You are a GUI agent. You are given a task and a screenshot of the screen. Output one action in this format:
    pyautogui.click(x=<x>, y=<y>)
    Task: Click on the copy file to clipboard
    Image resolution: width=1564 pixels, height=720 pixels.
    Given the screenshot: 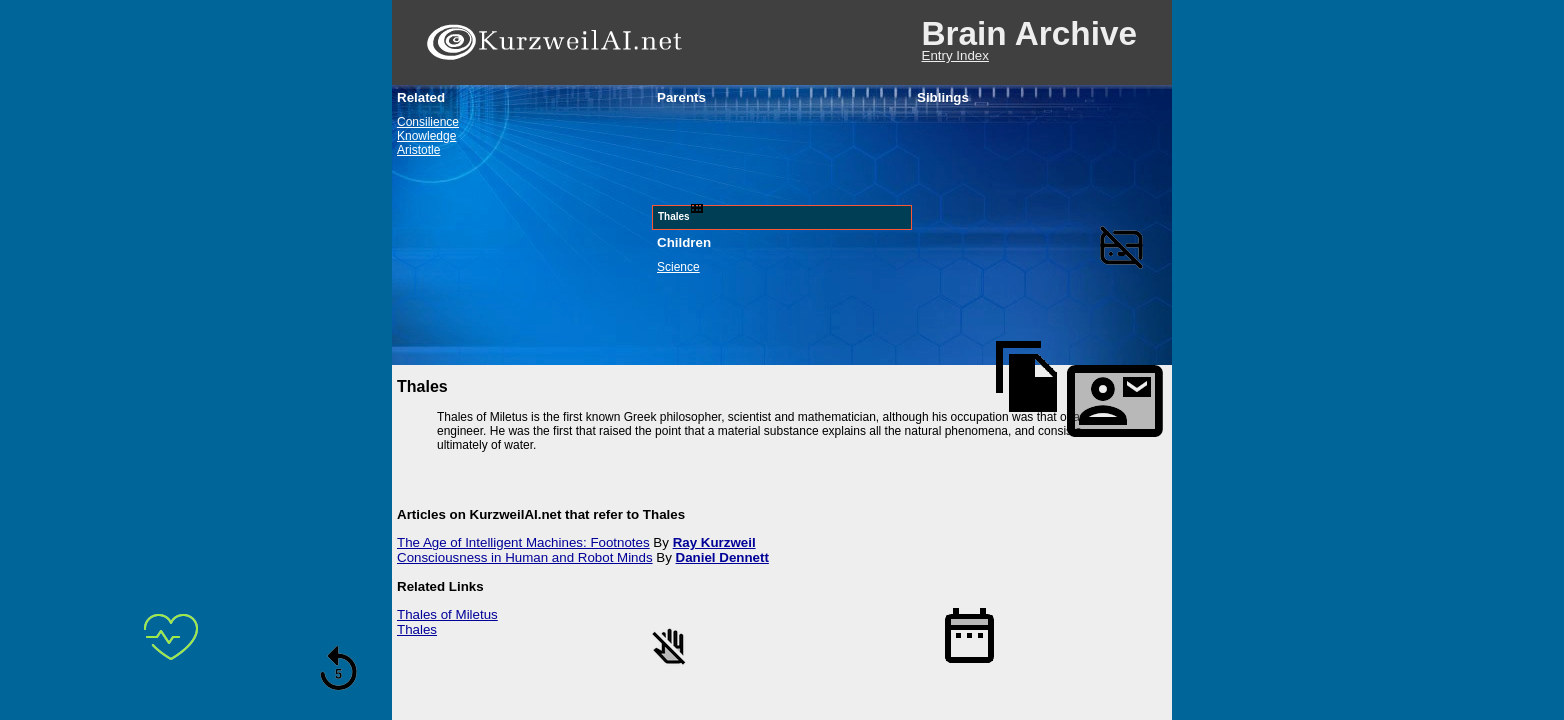 What is the action you would take?
    pyautogui.click(x=1028, y=376)
    